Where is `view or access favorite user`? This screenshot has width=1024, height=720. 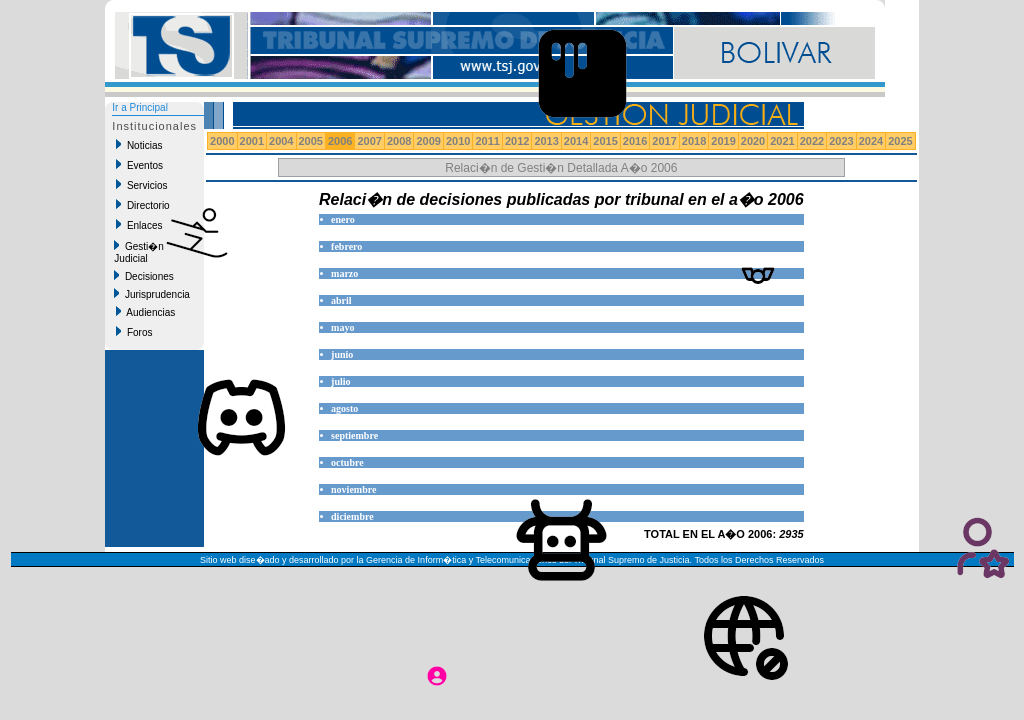 view or access favorite user is located at coordinates (977, 546).